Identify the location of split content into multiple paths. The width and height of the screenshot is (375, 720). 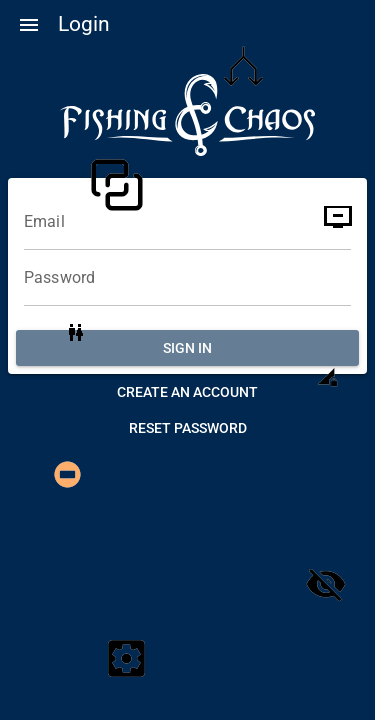
(243, 67).